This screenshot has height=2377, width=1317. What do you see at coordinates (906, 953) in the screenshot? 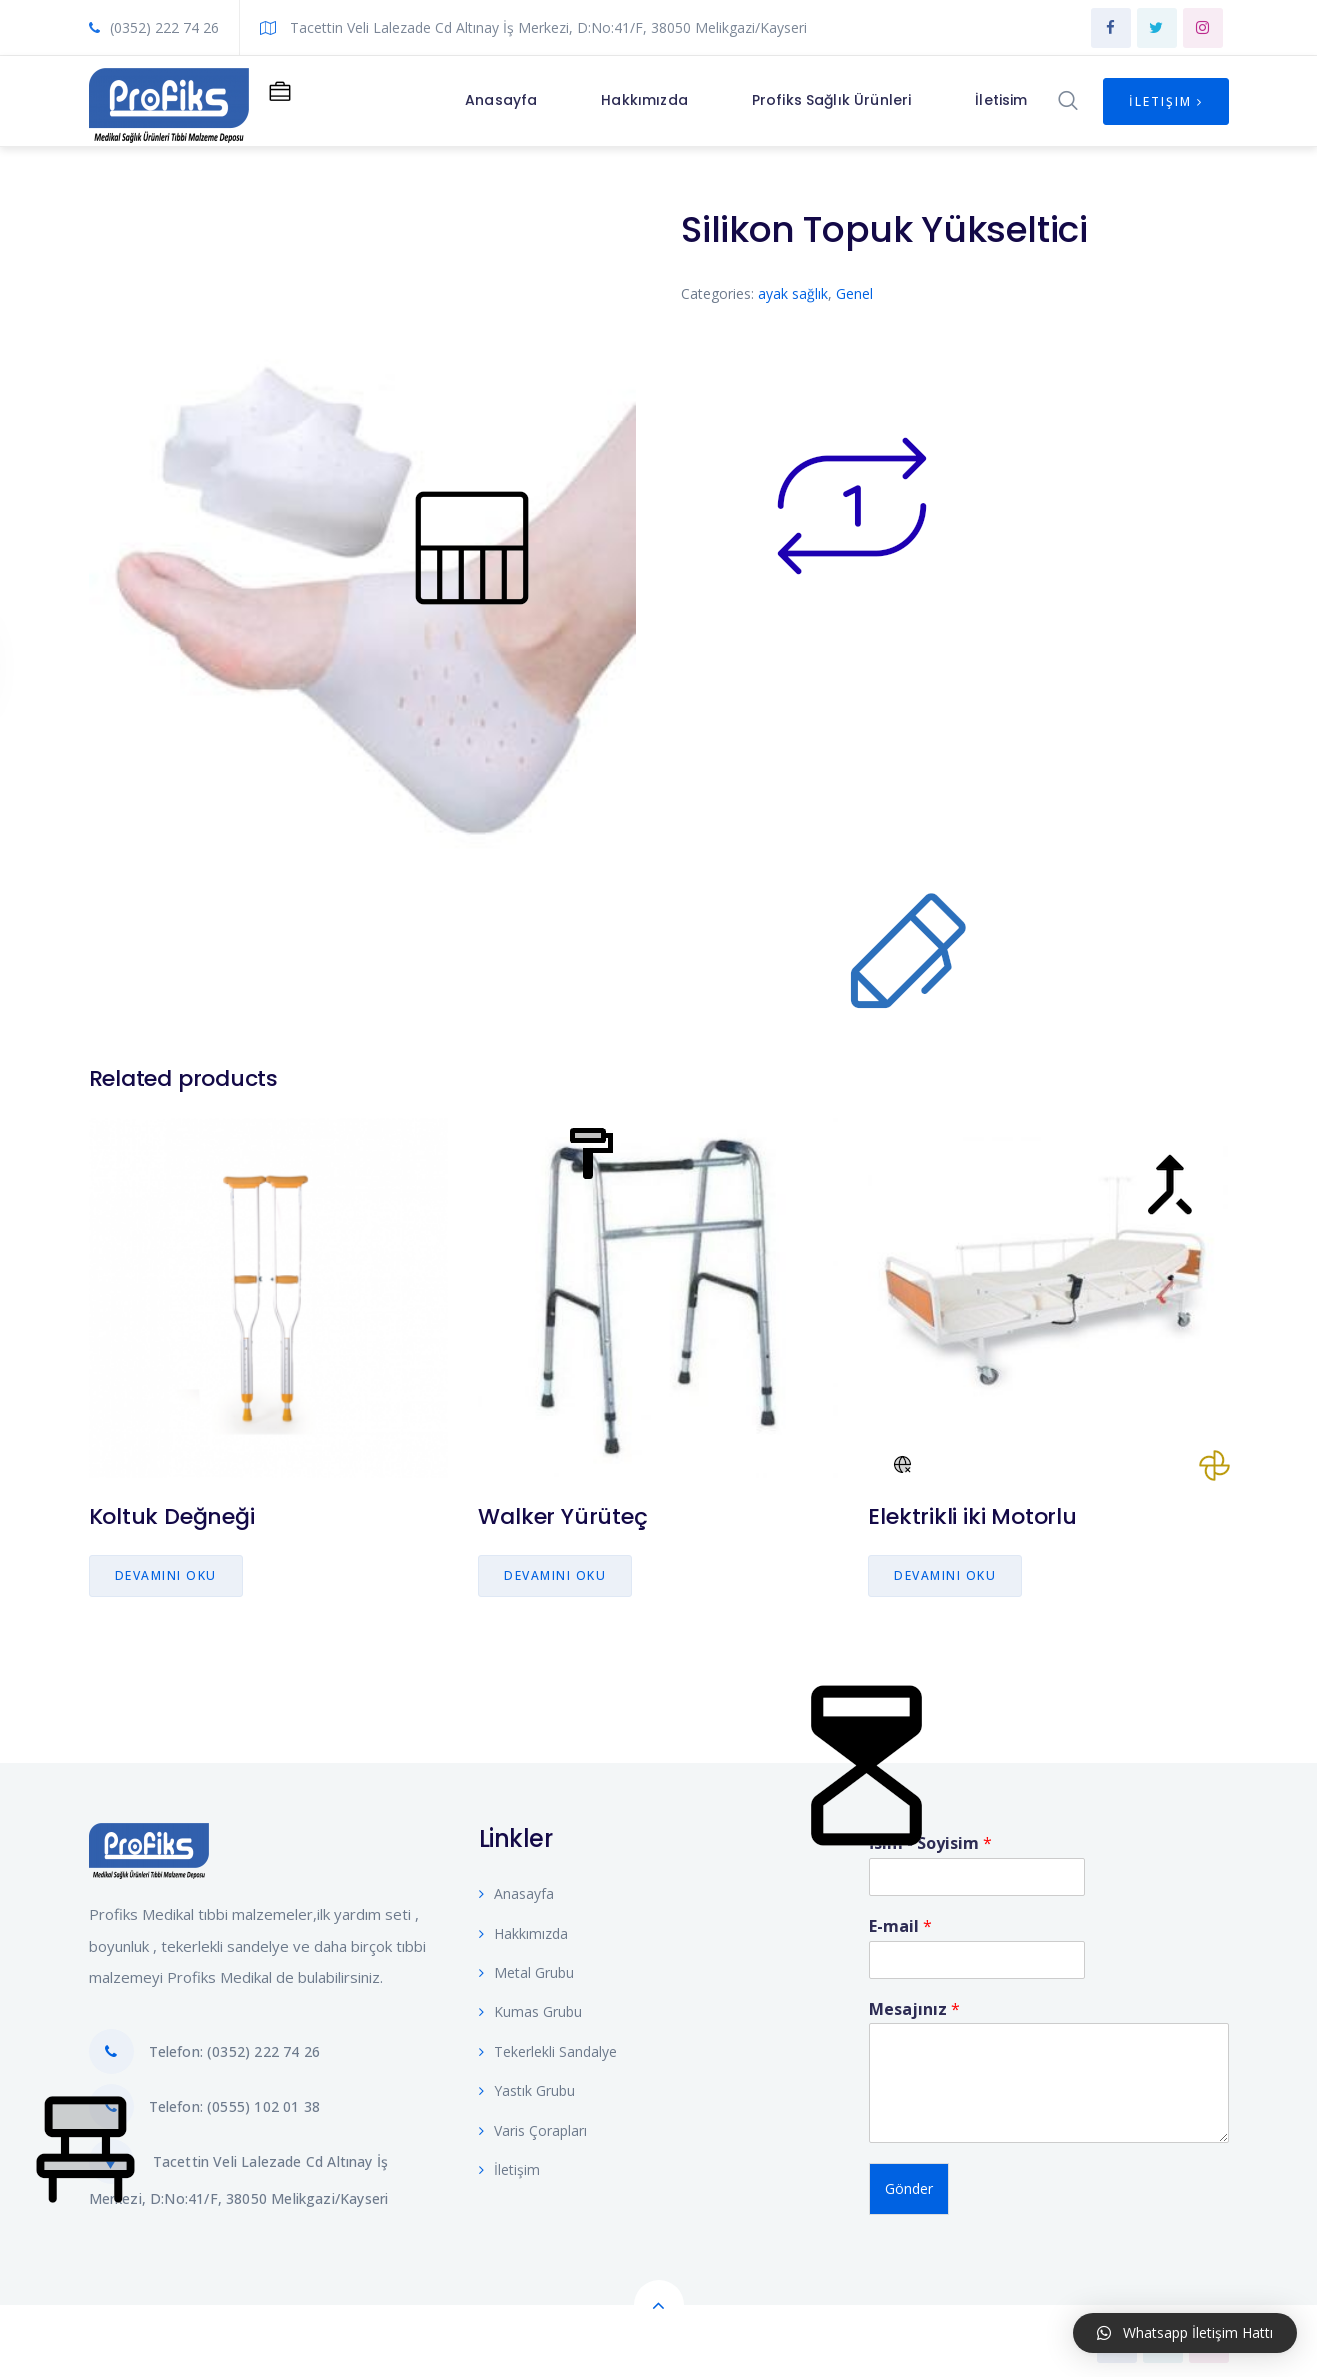
I see `edit or modify content` at bounding box center [906, 953].